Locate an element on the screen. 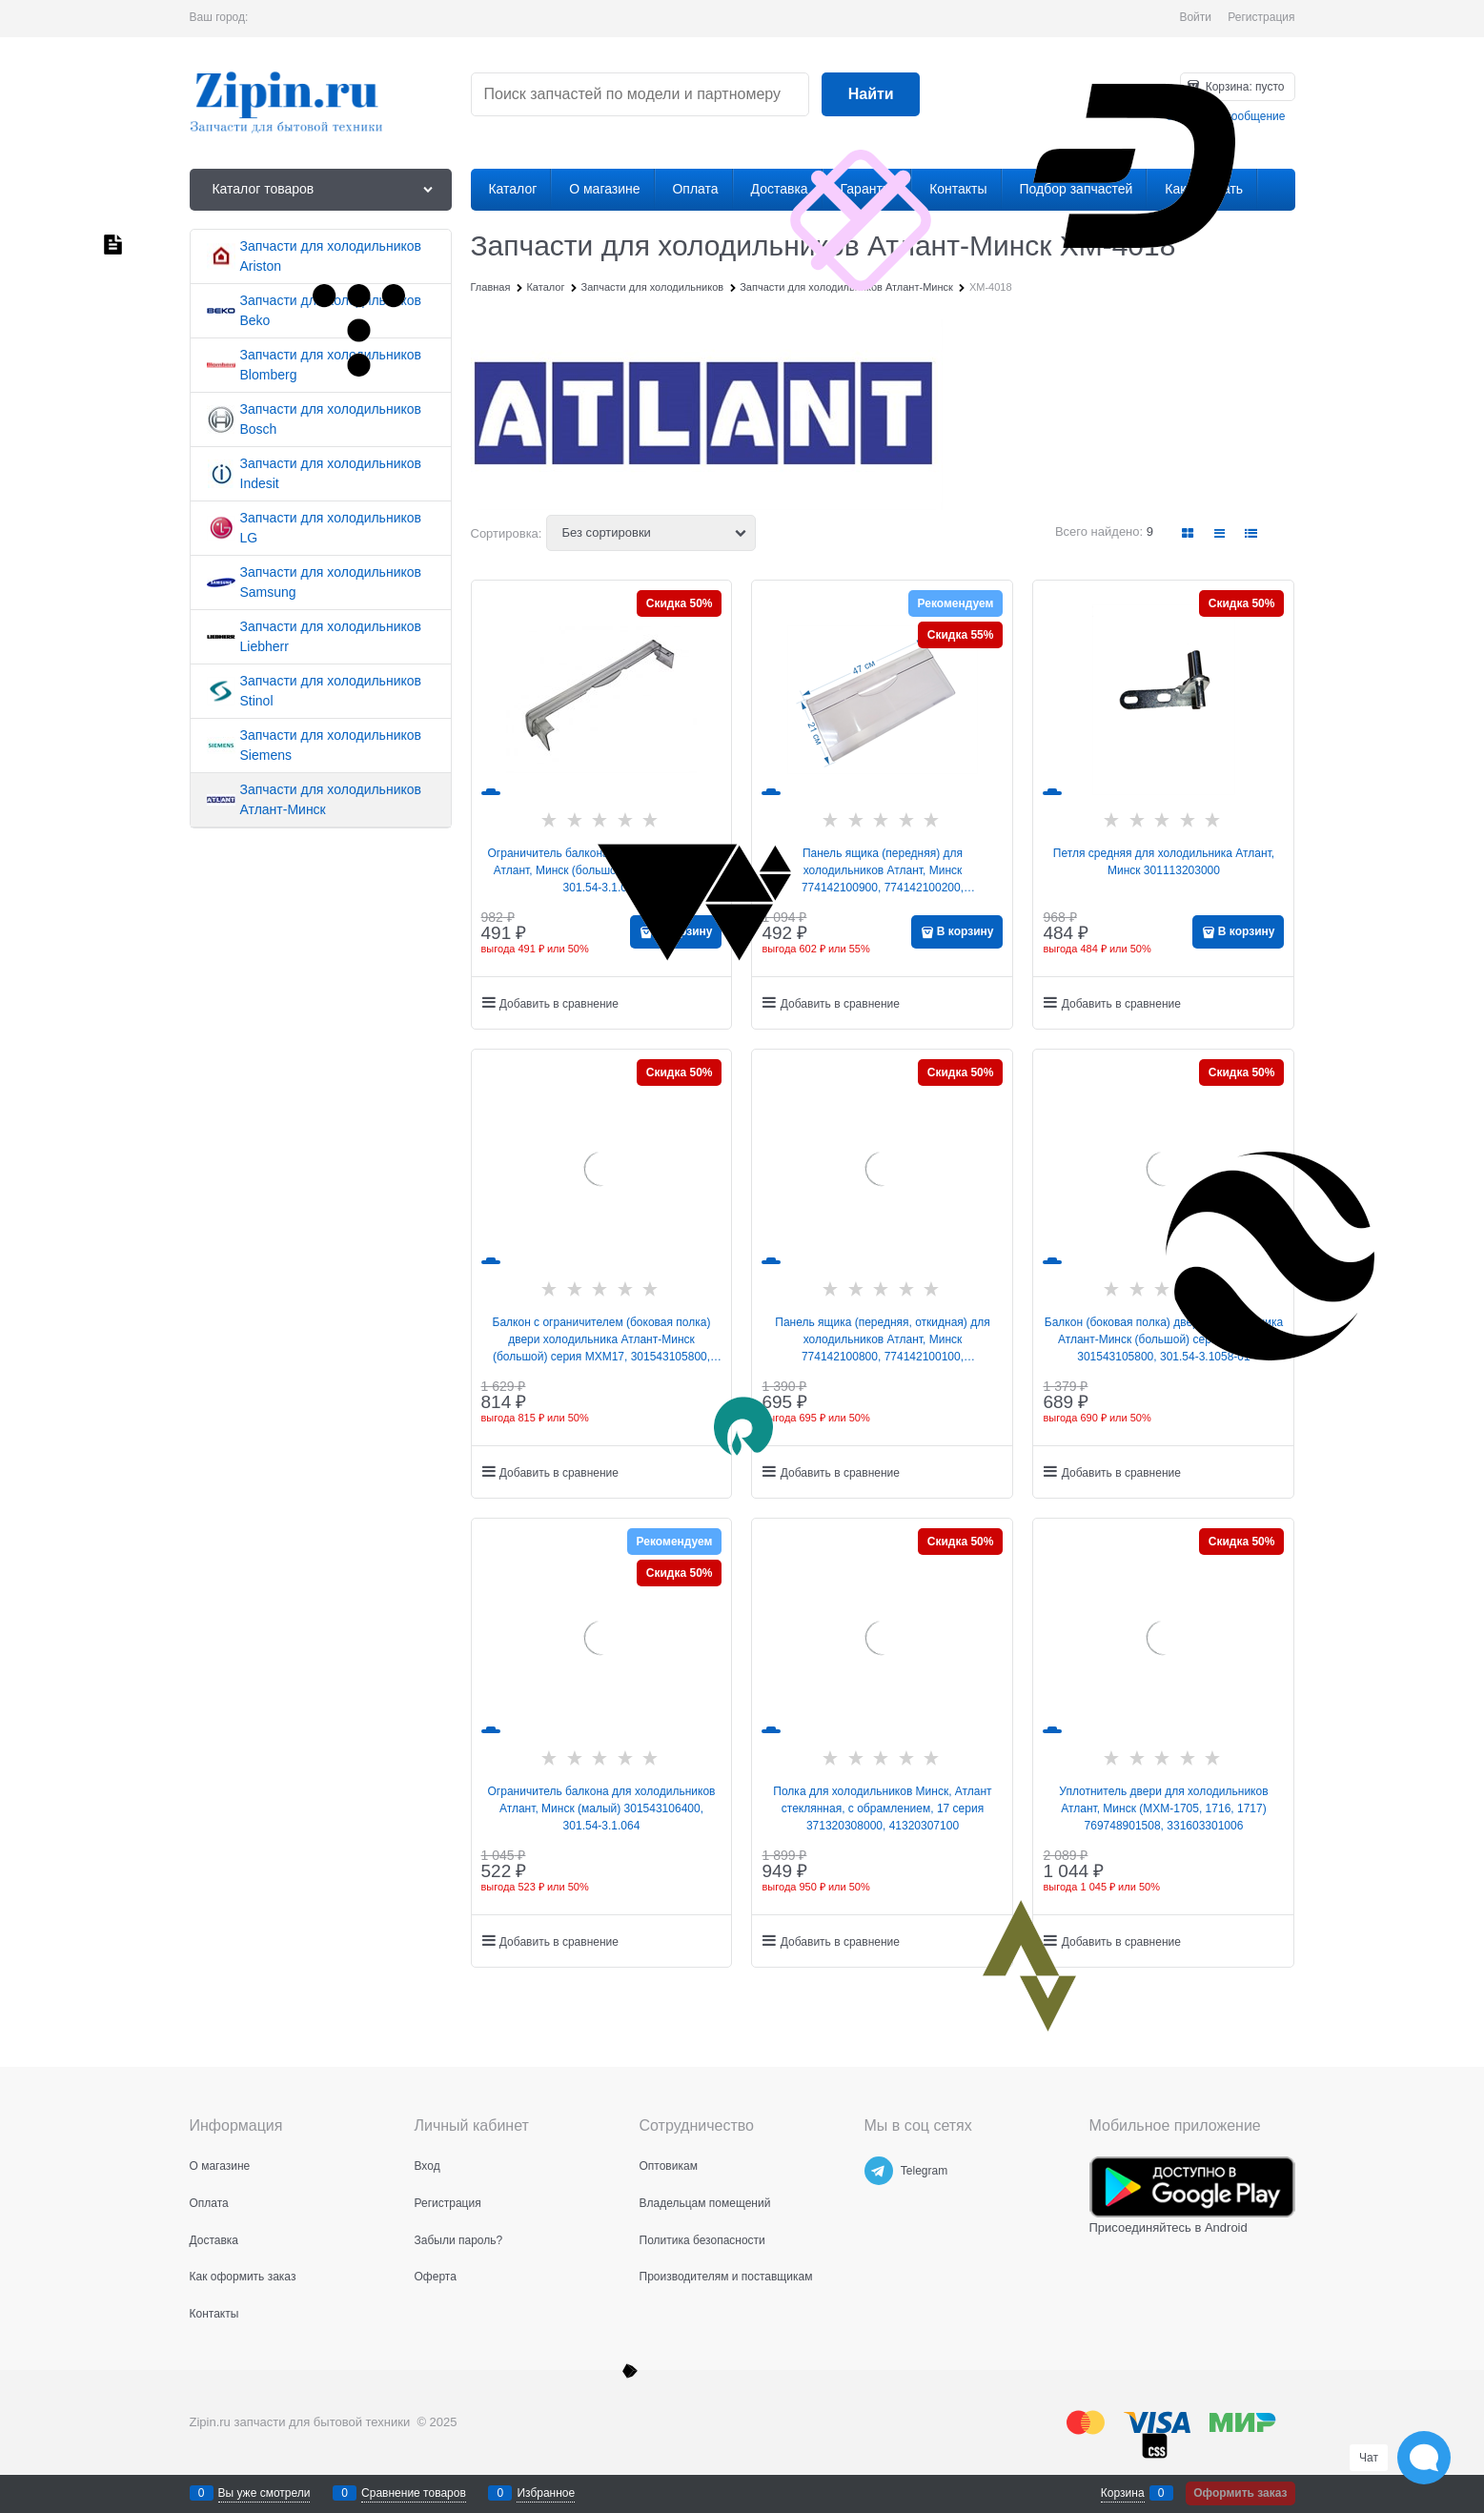  open the Strava app is located at coordinates (1029, 1966).